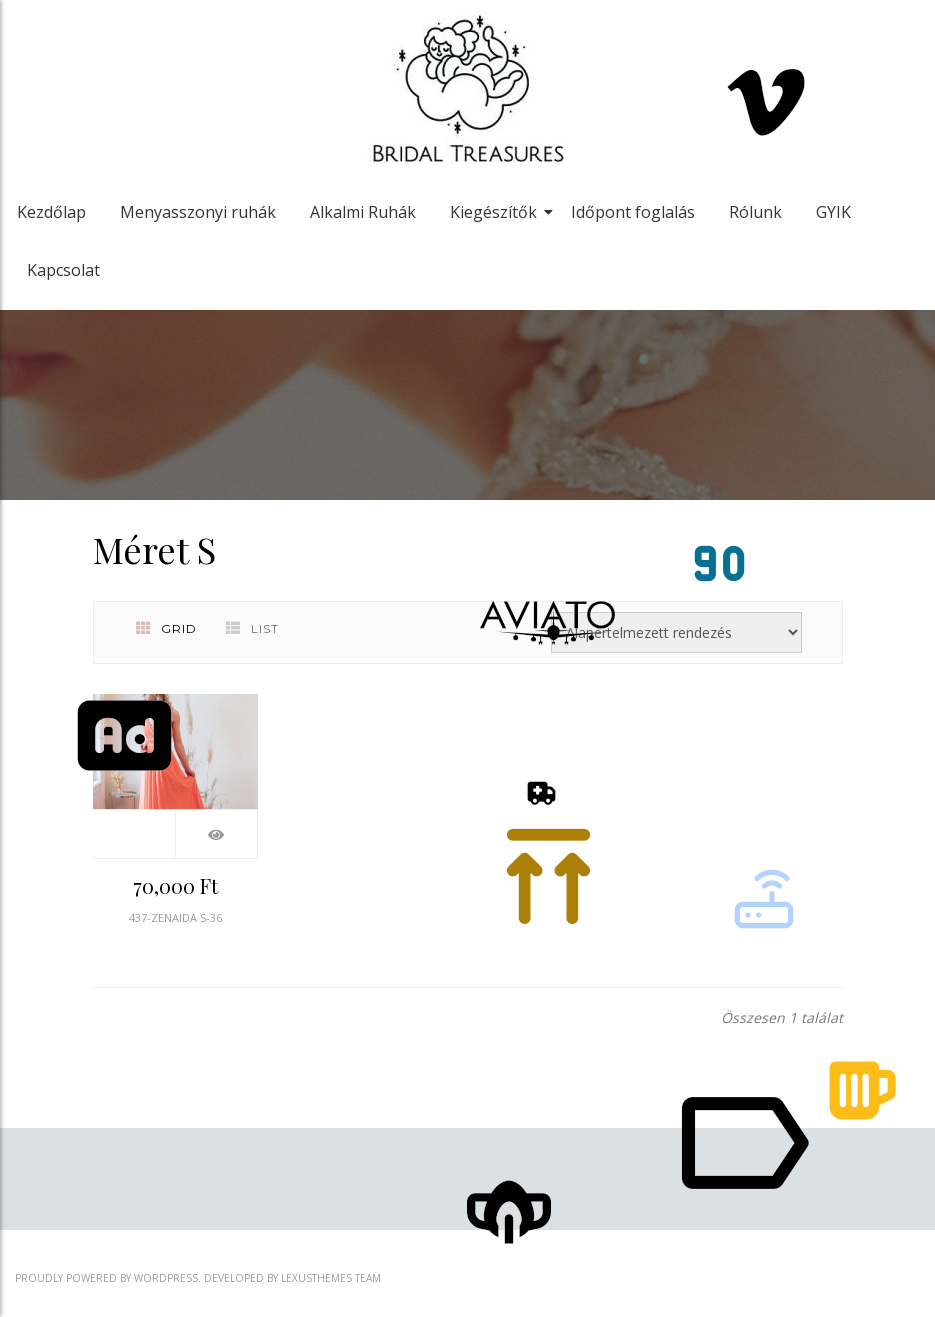 Image resolution: width=935 pixels, height=1317 pixels. I want to click on aviato company logo from the tv series silicon valley, so click(547, 622).